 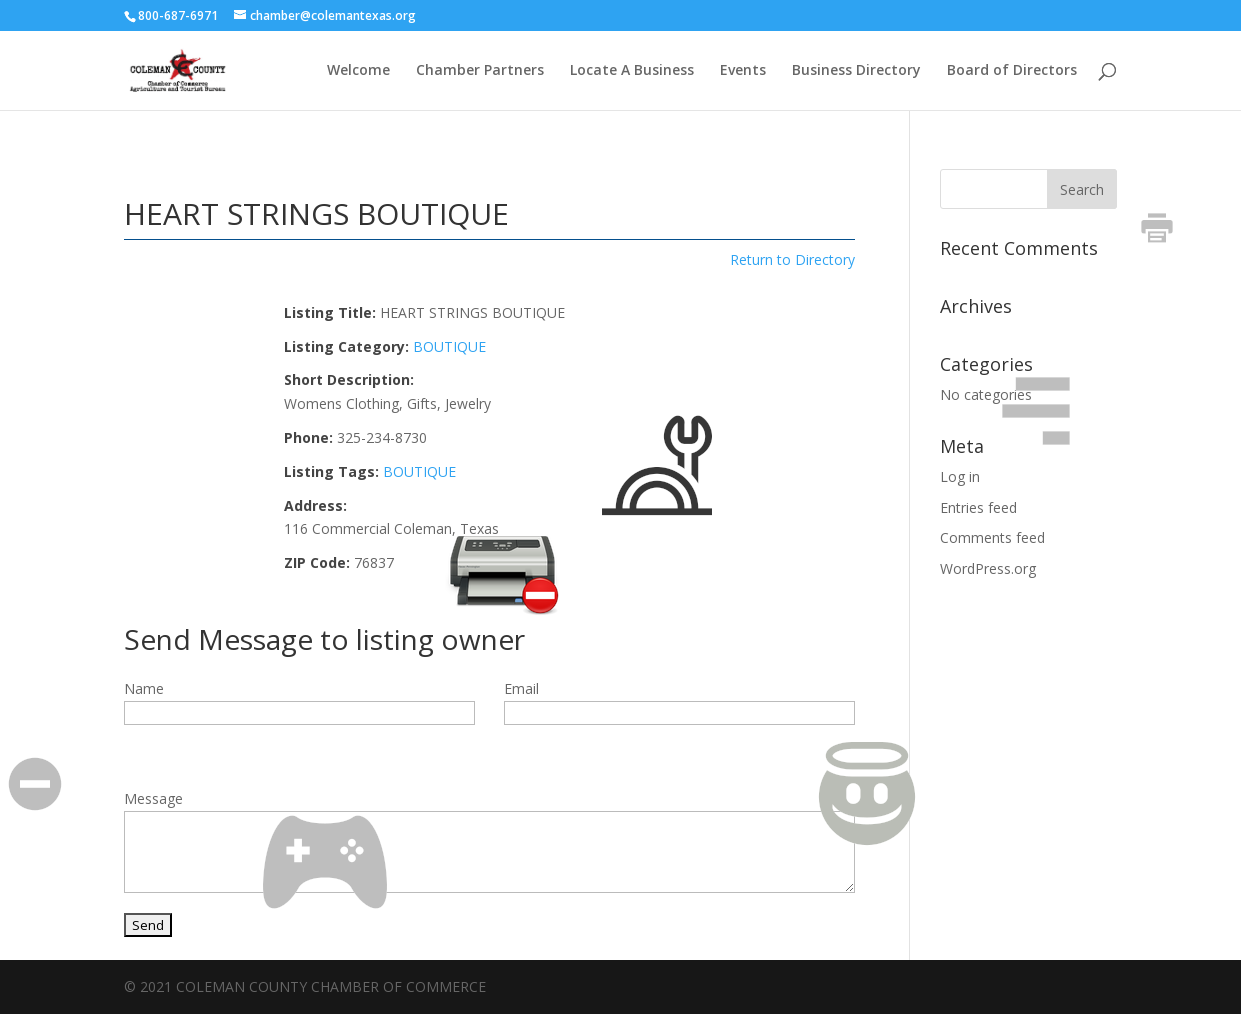 What do you see at coordinates (657, 467) in the screenshot?
I see `access engineering or developer tools` at bounding box center [657, 467].